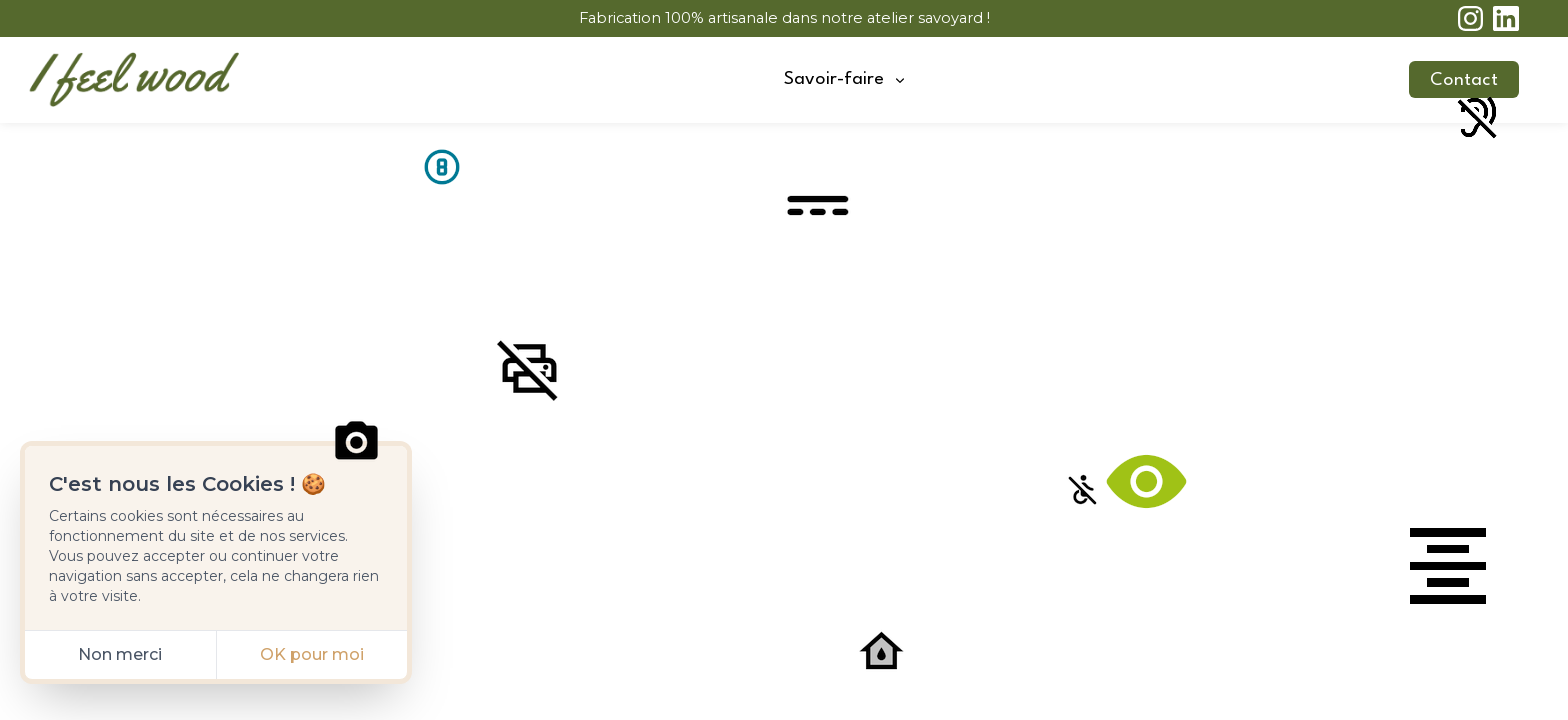 Image resolution: width=1568 pixels, height=720 pixels. Describe the element at coordinates (1146, 481) in the screenshot. I see `view or preview content` at that location.